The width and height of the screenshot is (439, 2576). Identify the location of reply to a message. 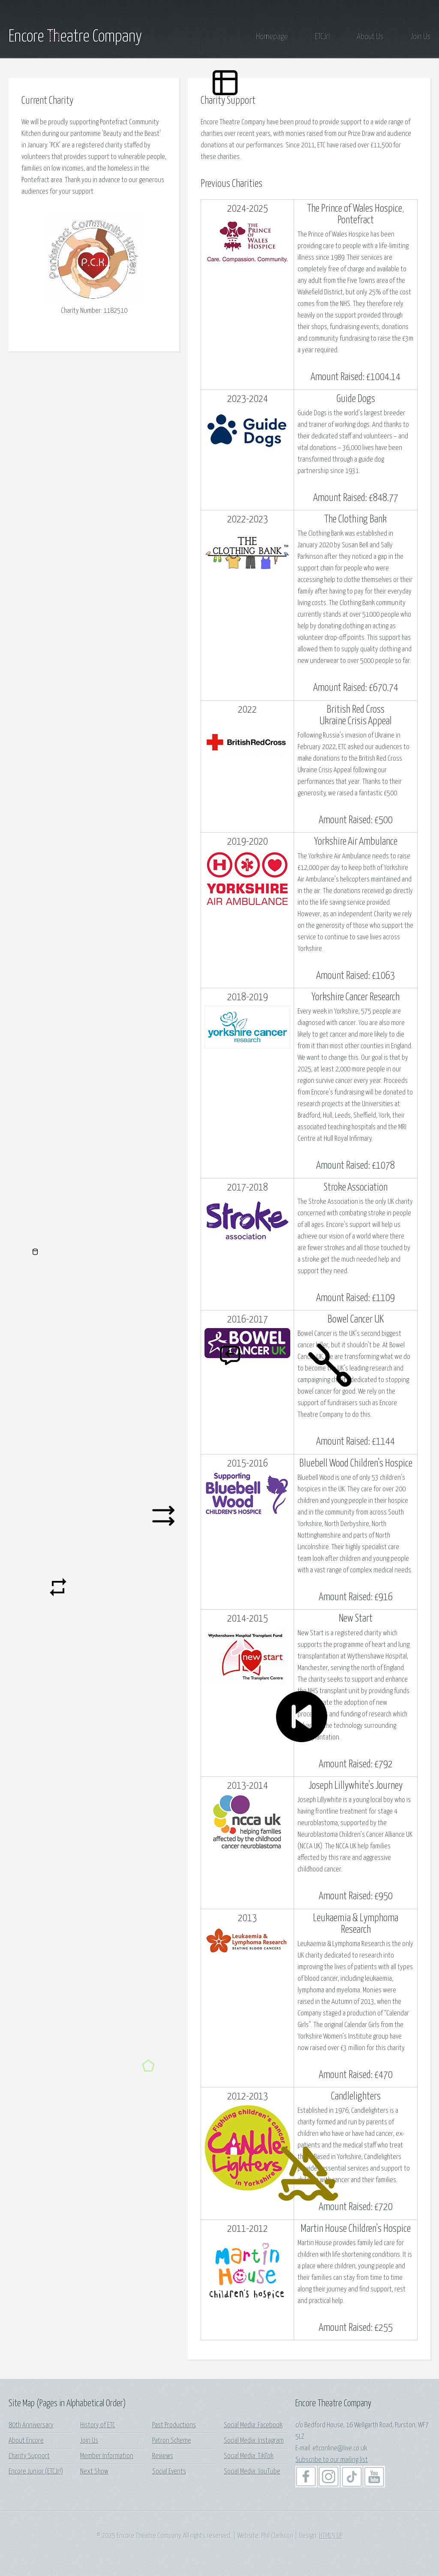
(230, 1355).